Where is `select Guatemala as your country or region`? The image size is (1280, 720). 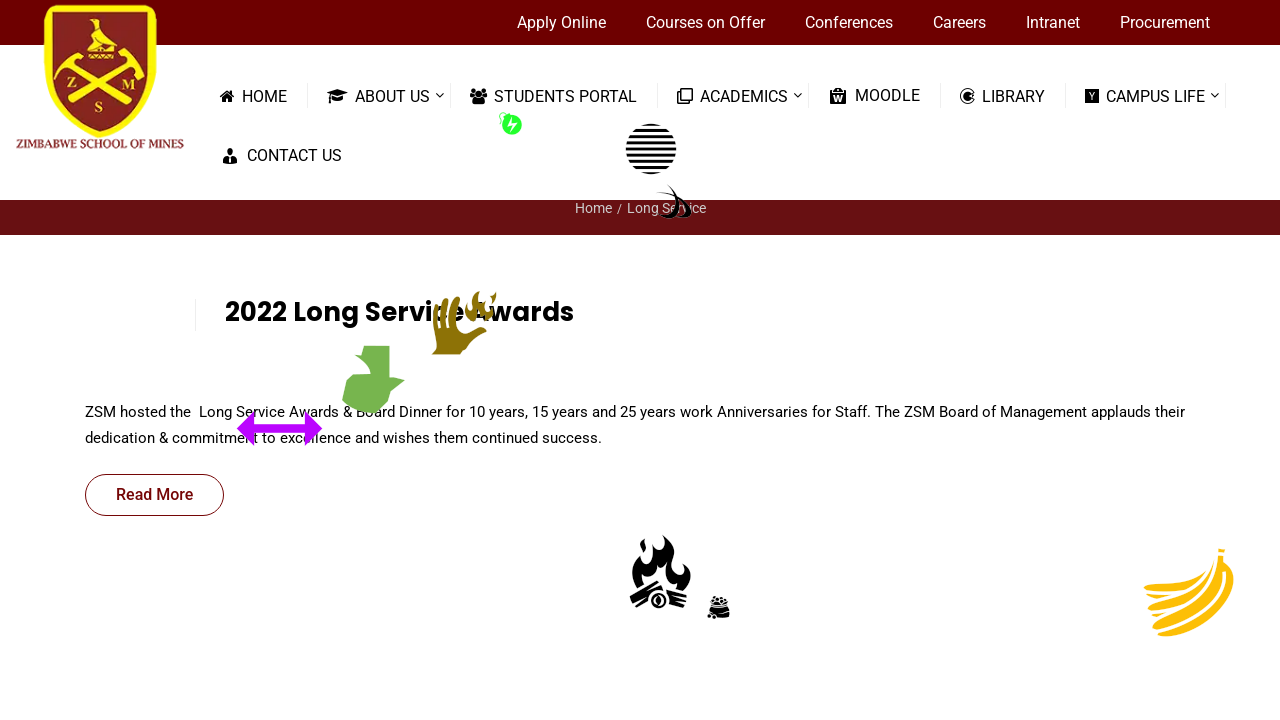 select Guatemala as your country or region is located at coordinates (373, 379).